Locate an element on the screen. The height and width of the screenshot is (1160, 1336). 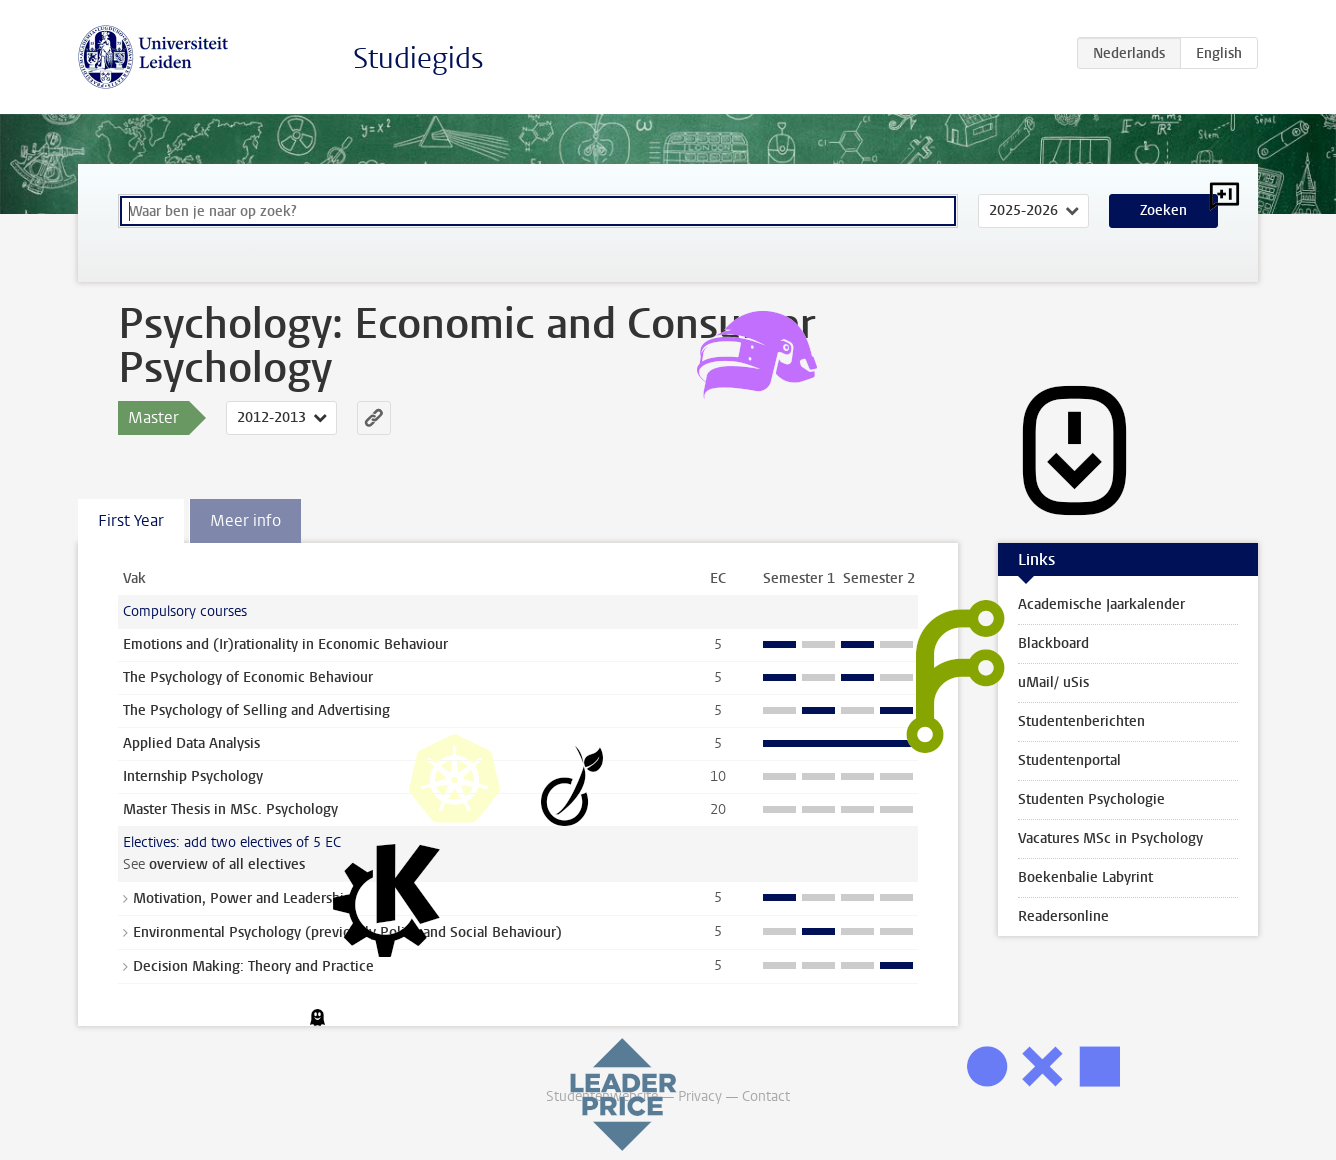
kubernetes container orchestration platform logo is located at coordinates (454, 778).